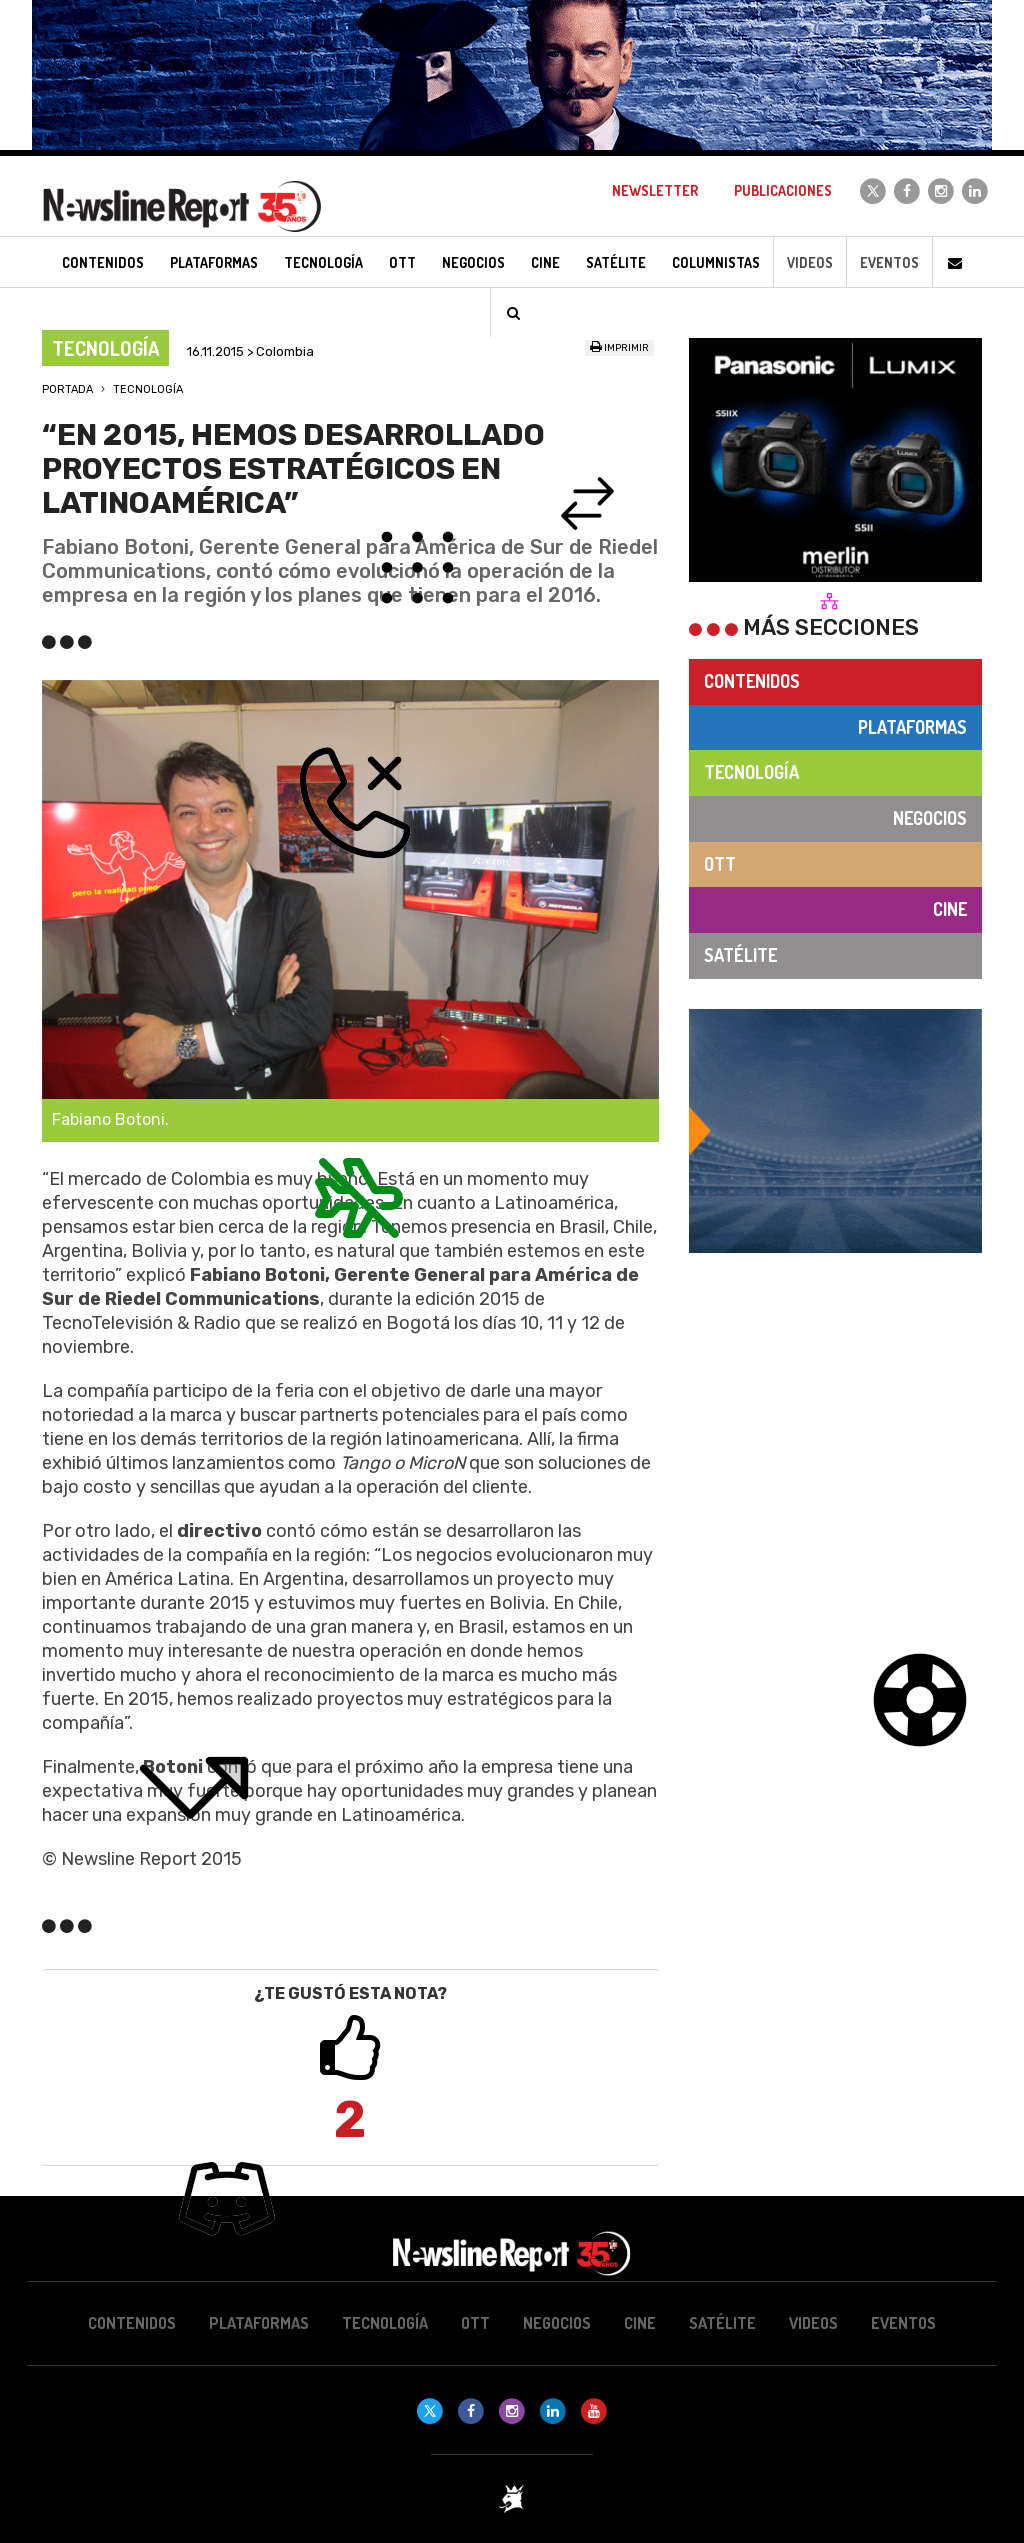 The width and height of the screenshot is (1024, 2543). Describe the element at coordinates (357, 800) in the screenshot. I see `end or decline a phone call` at that location.